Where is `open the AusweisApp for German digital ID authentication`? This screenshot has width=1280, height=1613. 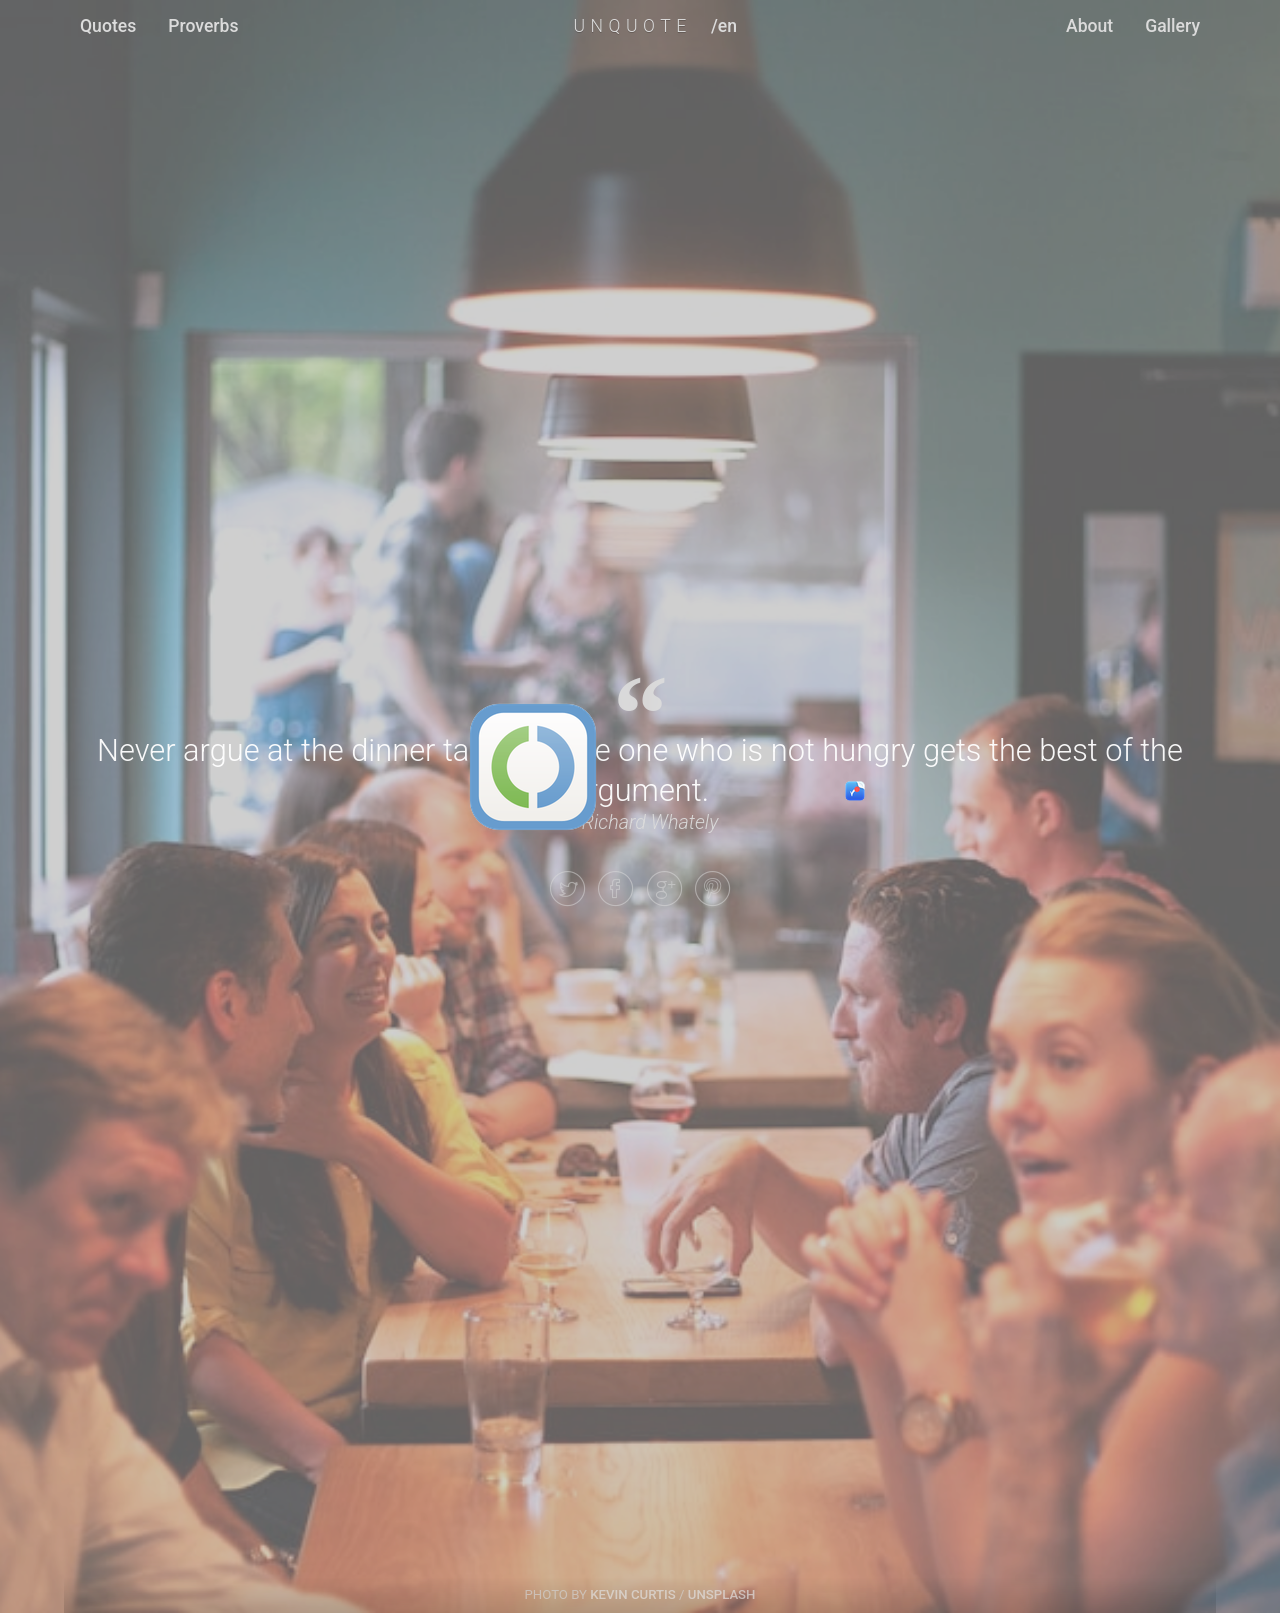
open the AusweisApp for German digital ID authentication is located at coordinates (533, 767).